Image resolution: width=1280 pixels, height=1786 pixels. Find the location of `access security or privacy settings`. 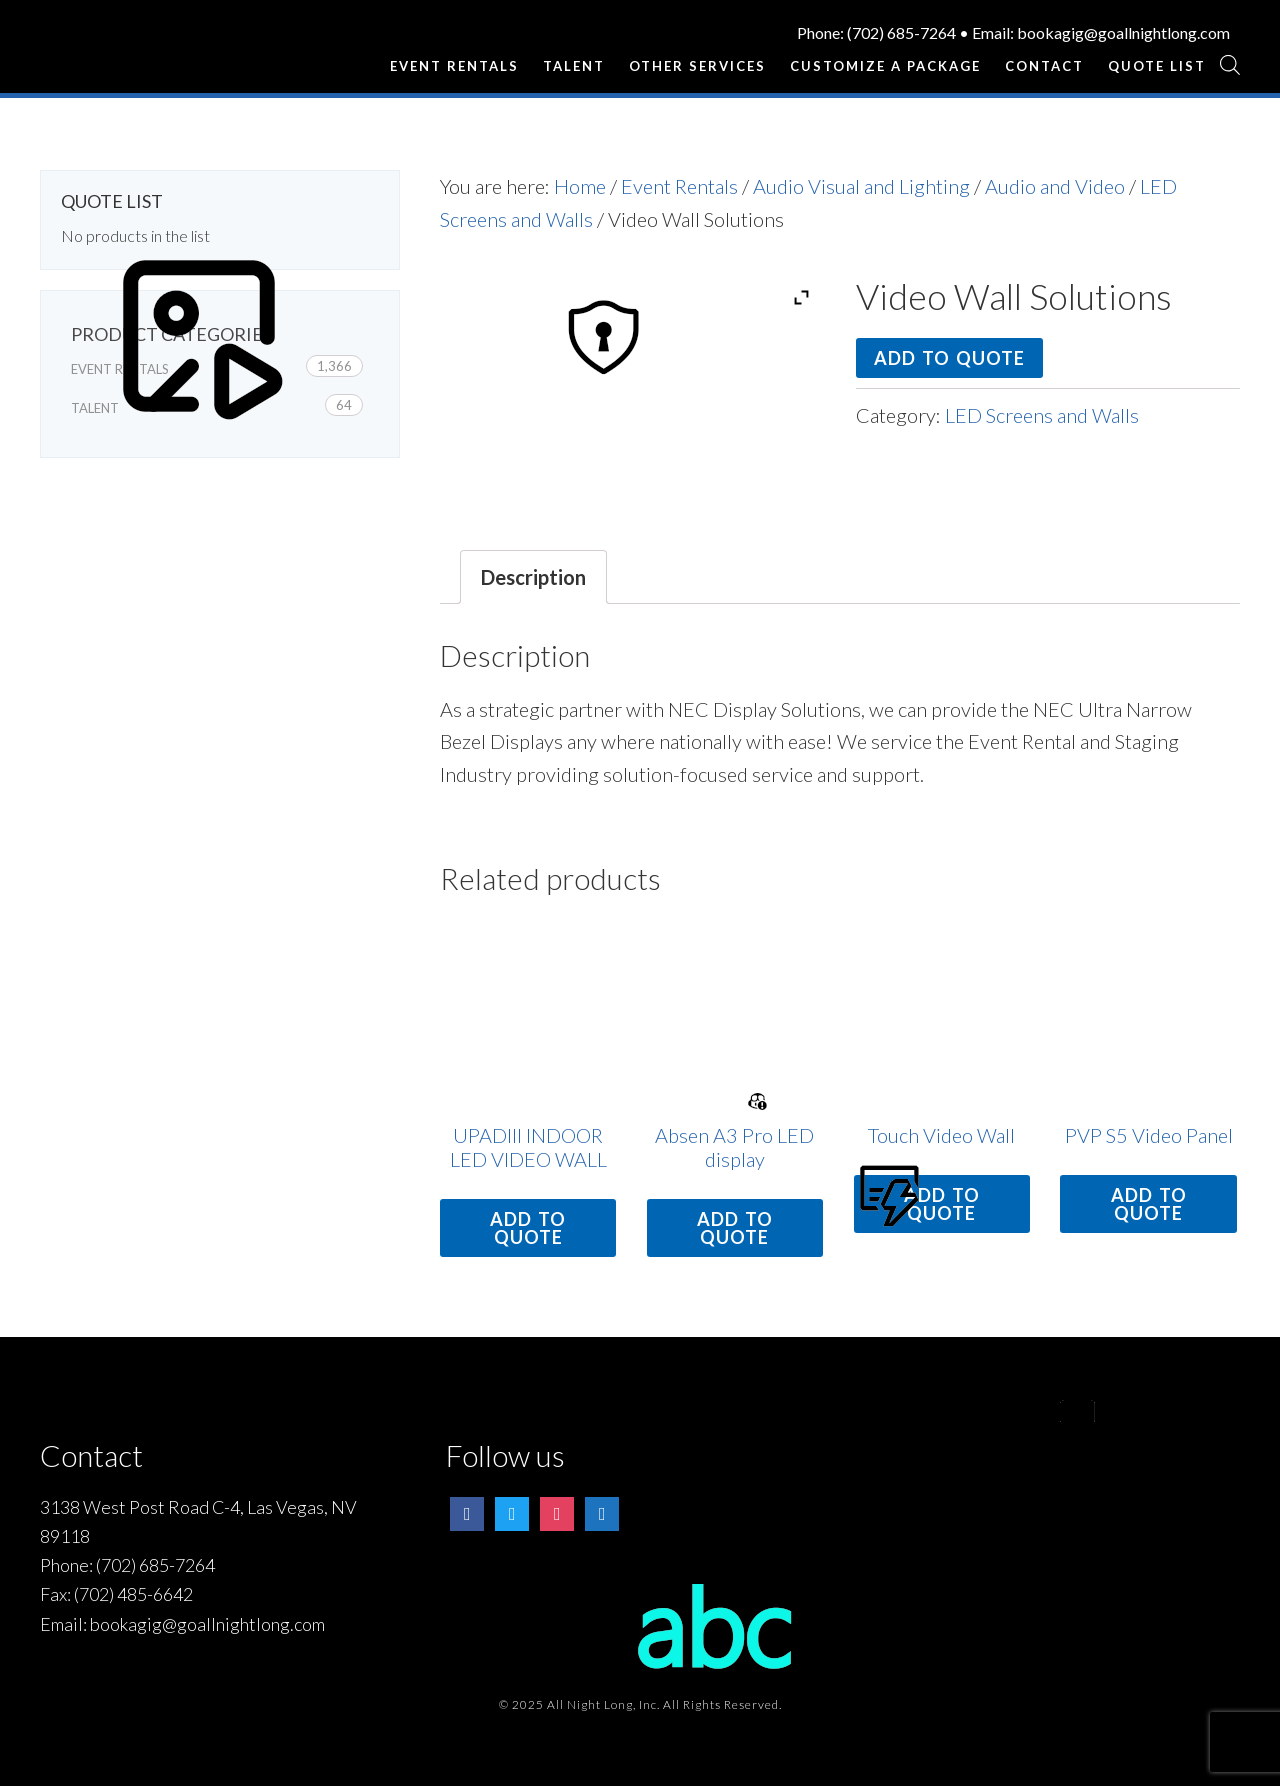

access security or privacy settings is located at coordinates (601, 338).